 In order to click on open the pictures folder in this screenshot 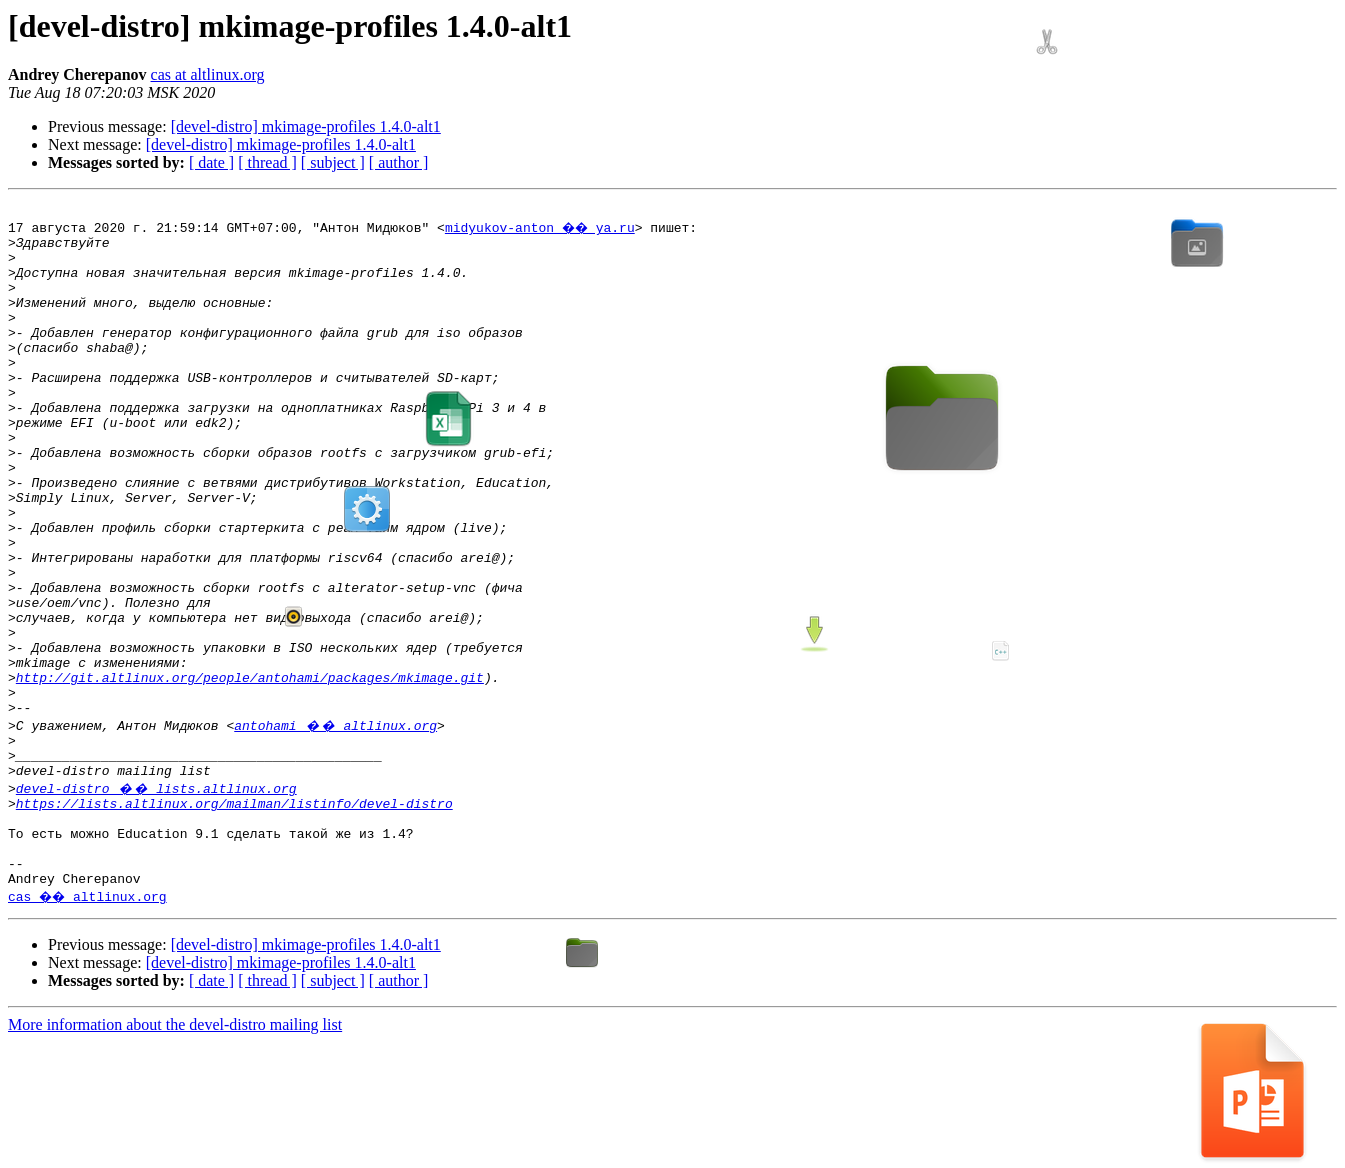, I will do `click(1197, 243)`.